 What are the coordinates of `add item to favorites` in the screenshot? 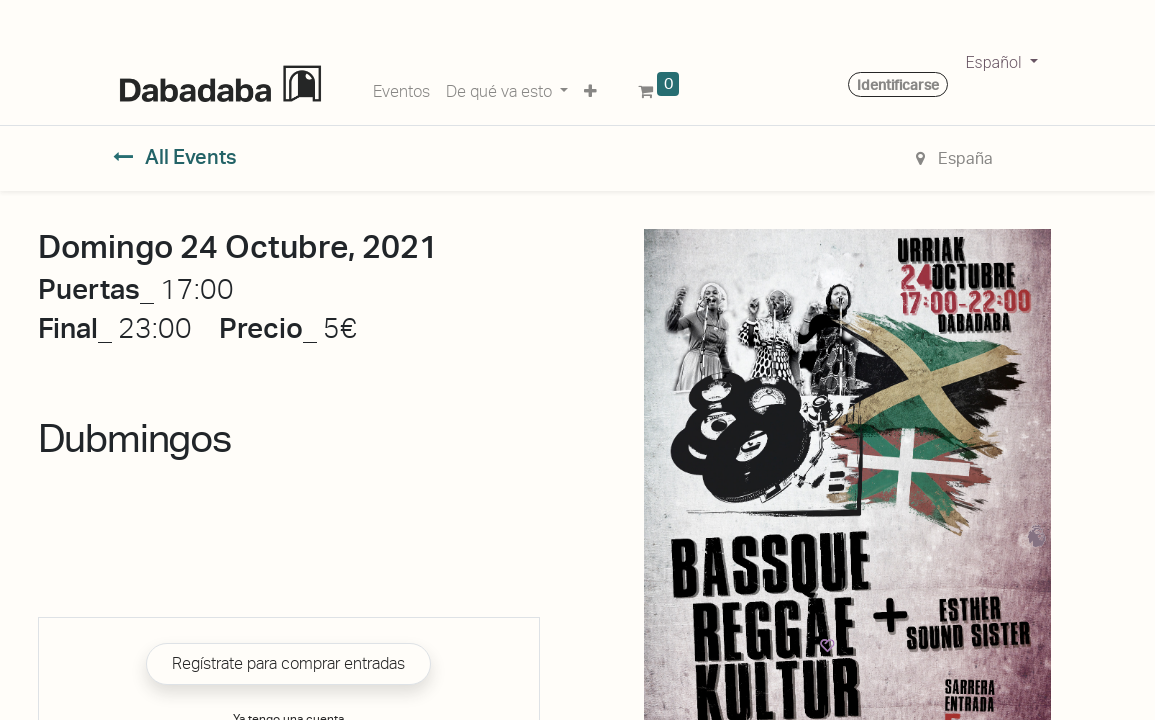 It's located at (827, 645).